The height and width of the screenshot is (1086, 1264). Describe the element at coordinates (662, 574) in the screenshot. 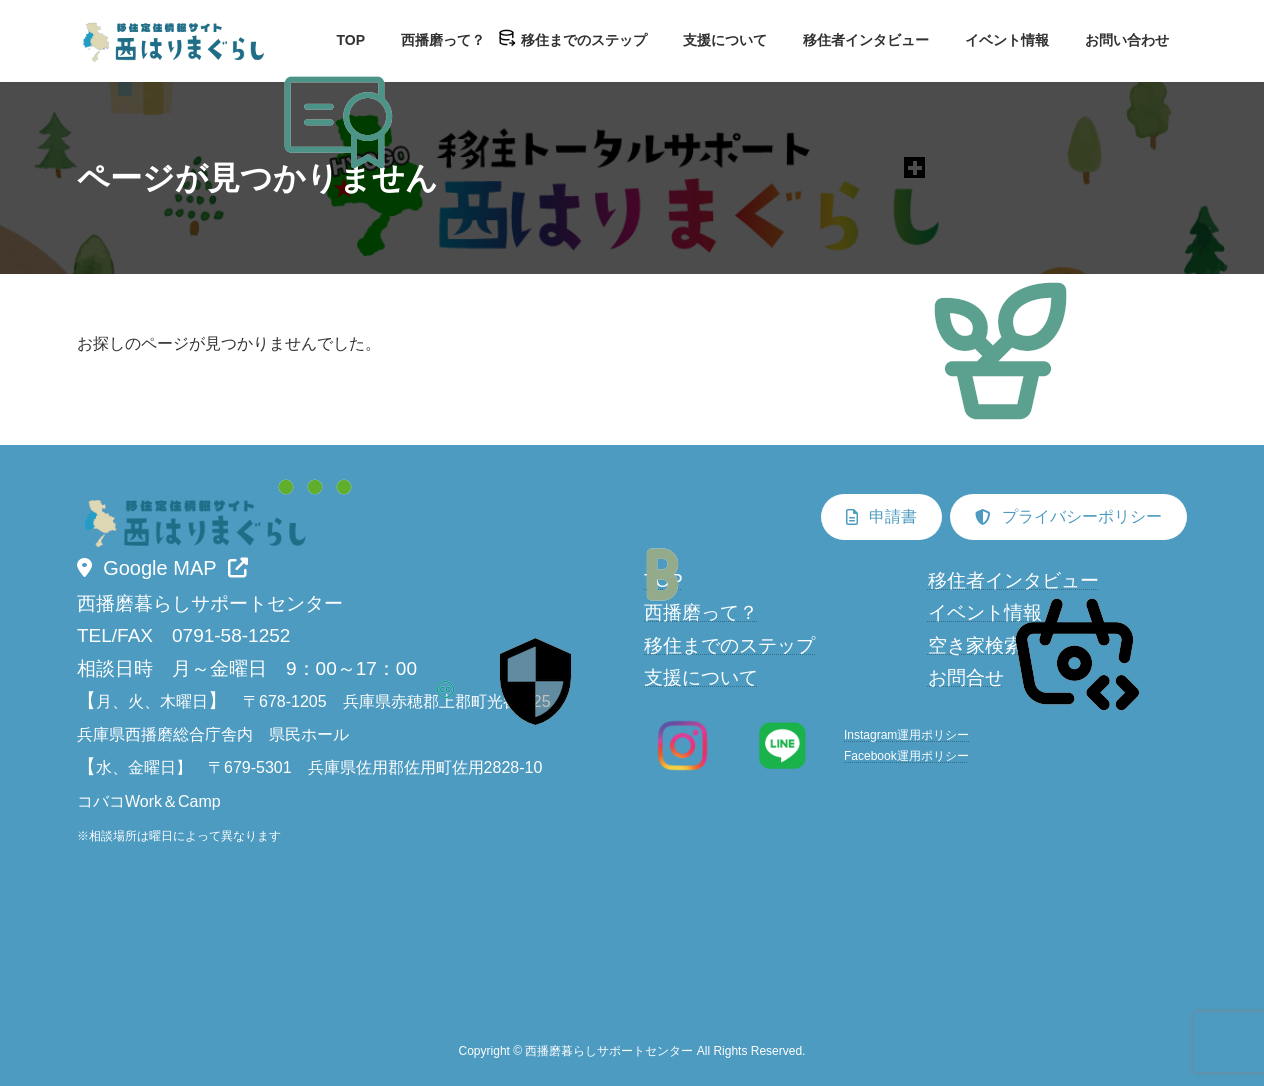

I see `apply bold formatting to text` at that location.